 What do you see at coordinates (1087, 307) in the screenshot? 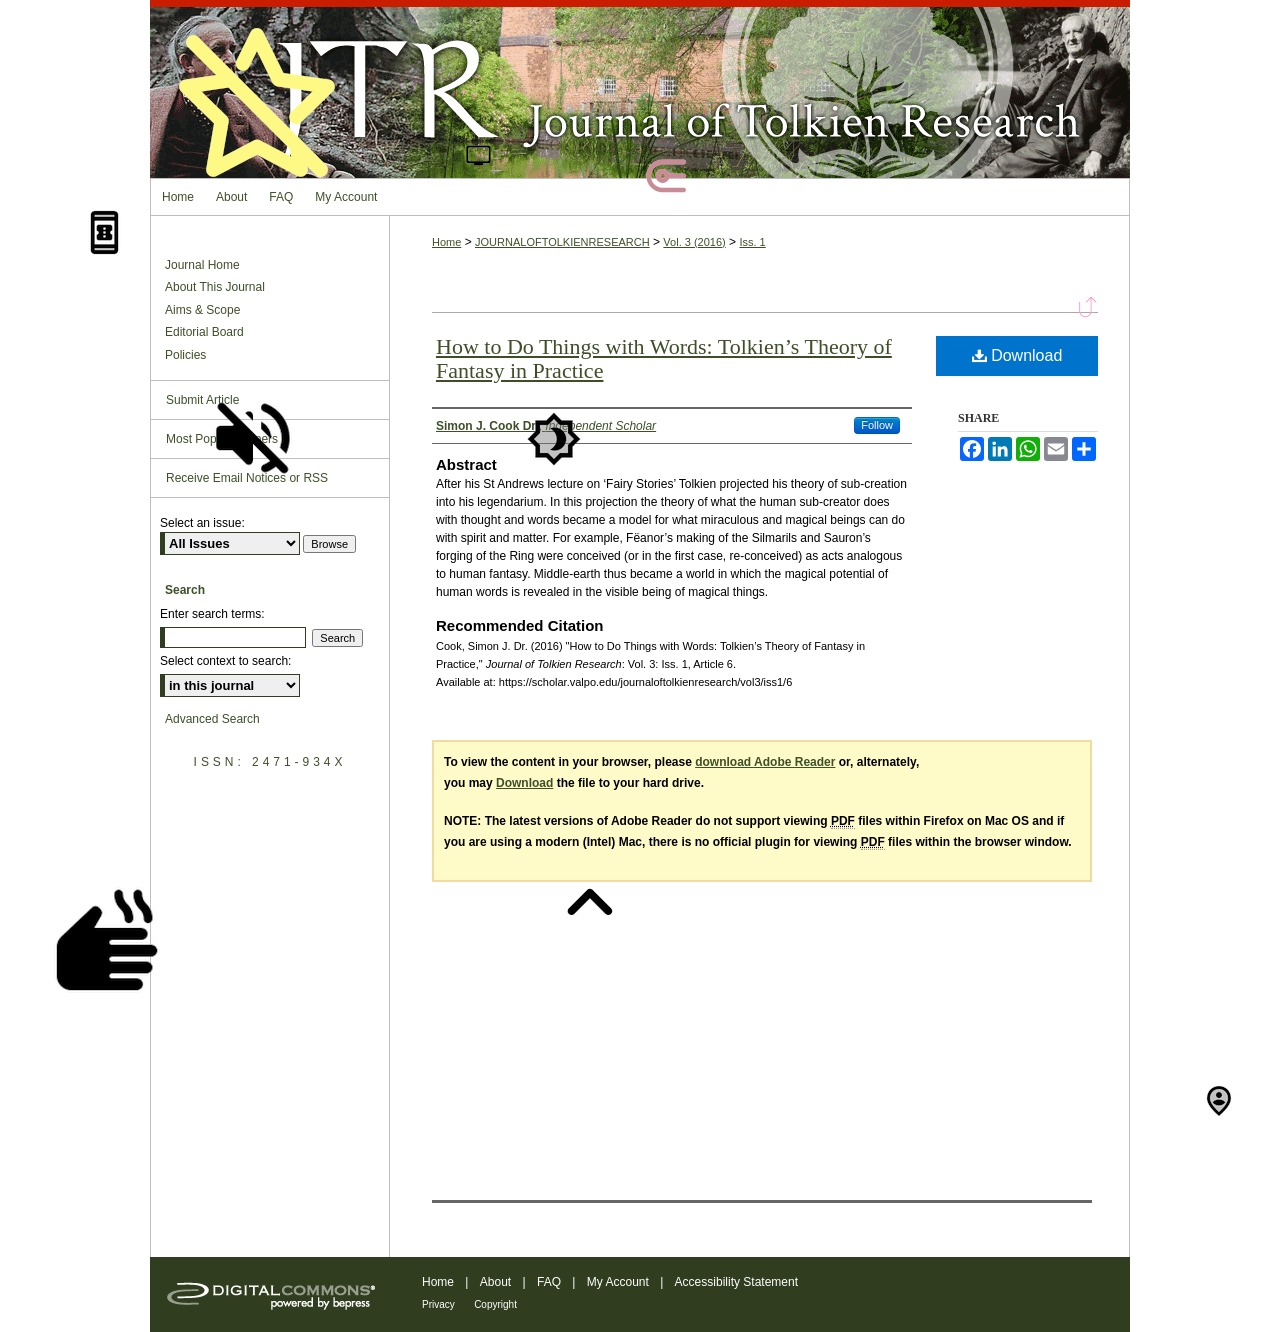
I see `redo or repeat last action` at bounding box center [1087, 307].